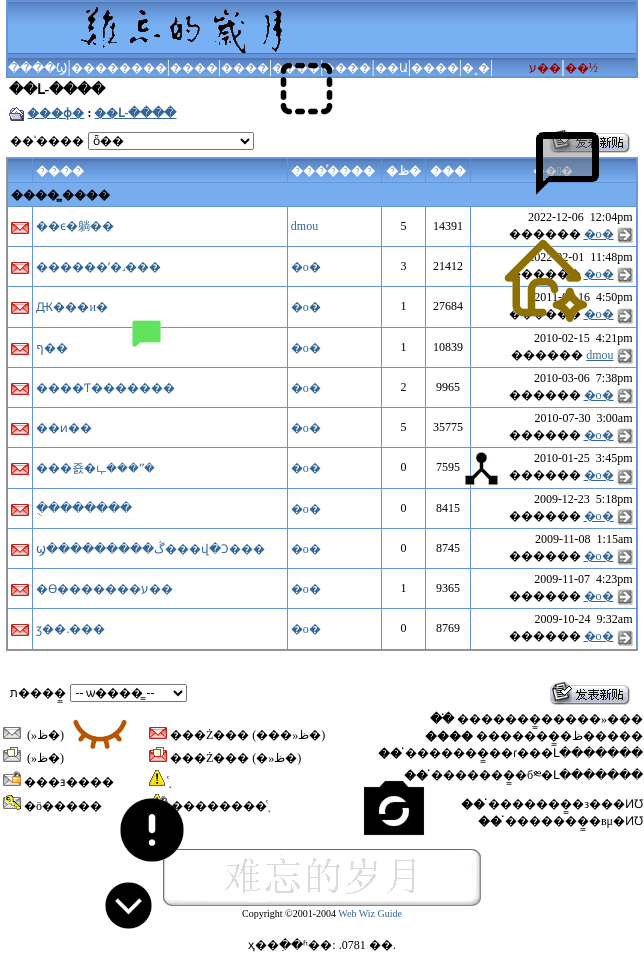  Describe the element at coordinates (543, 278) in the screenshot. I see `access smart home features` at that location.